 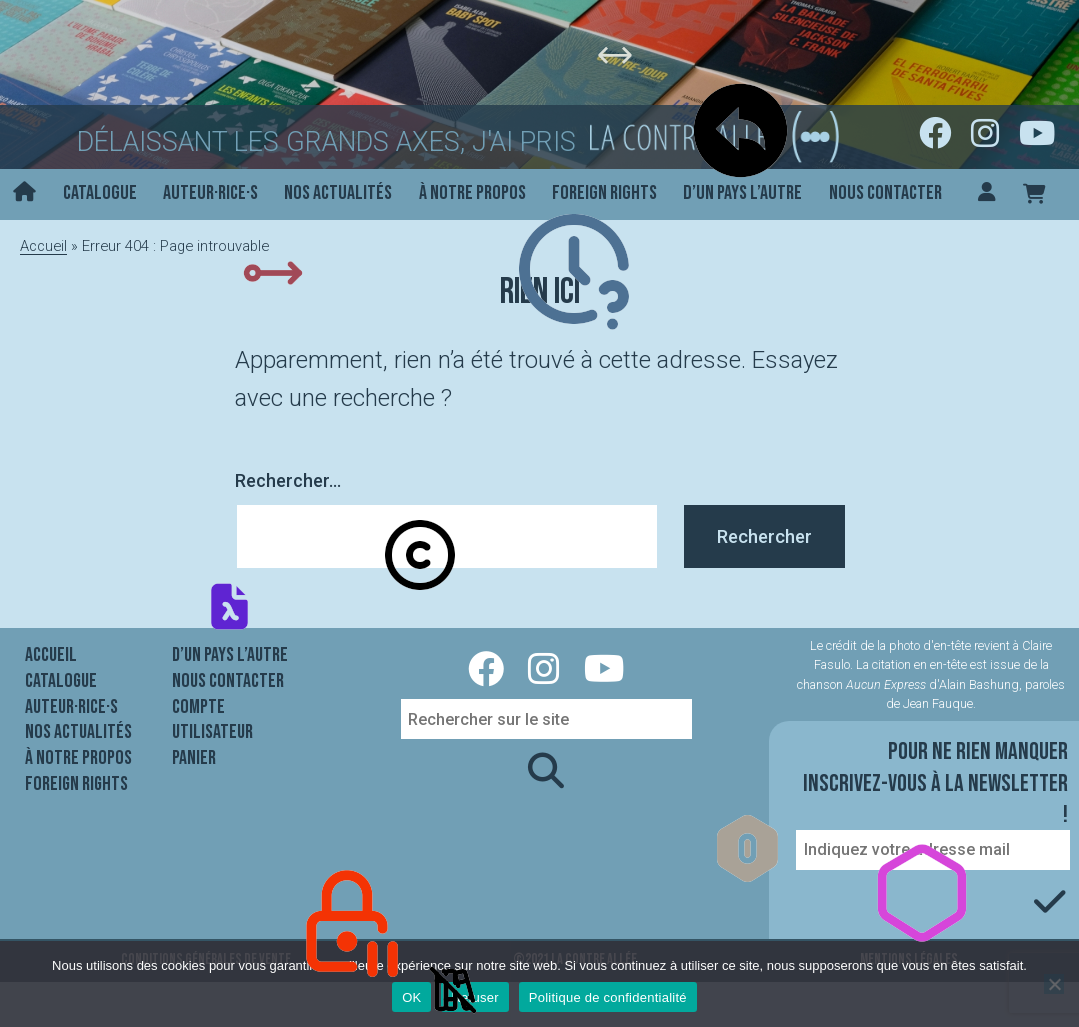 I want to click on pause secure session or locked process, so click(x=347, y=921).